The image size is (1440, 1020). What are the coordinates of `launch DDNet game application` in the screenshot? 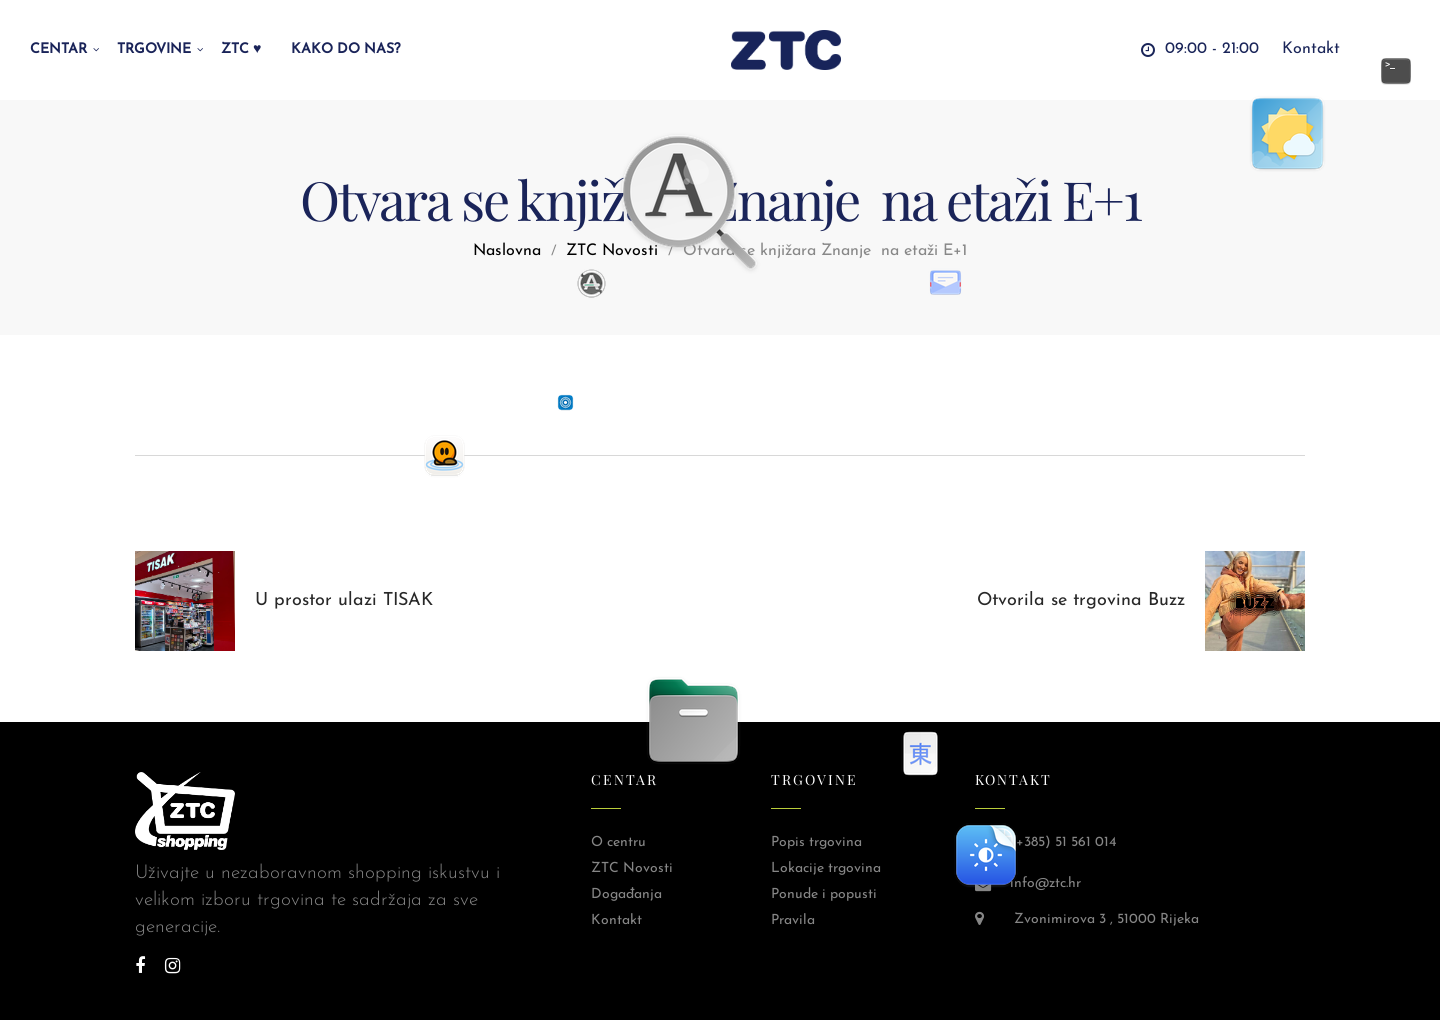 It's located at (444, 455).